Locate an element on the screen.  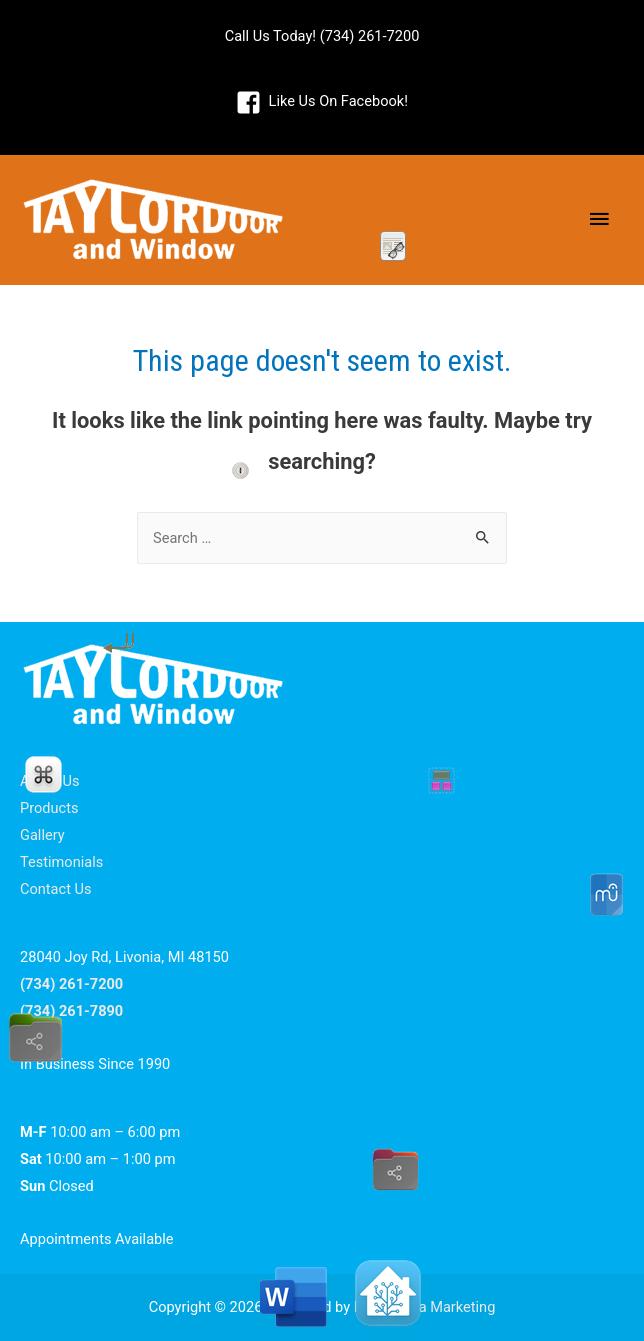
reply to all recipients of an email is located at coordinates (118, 641).